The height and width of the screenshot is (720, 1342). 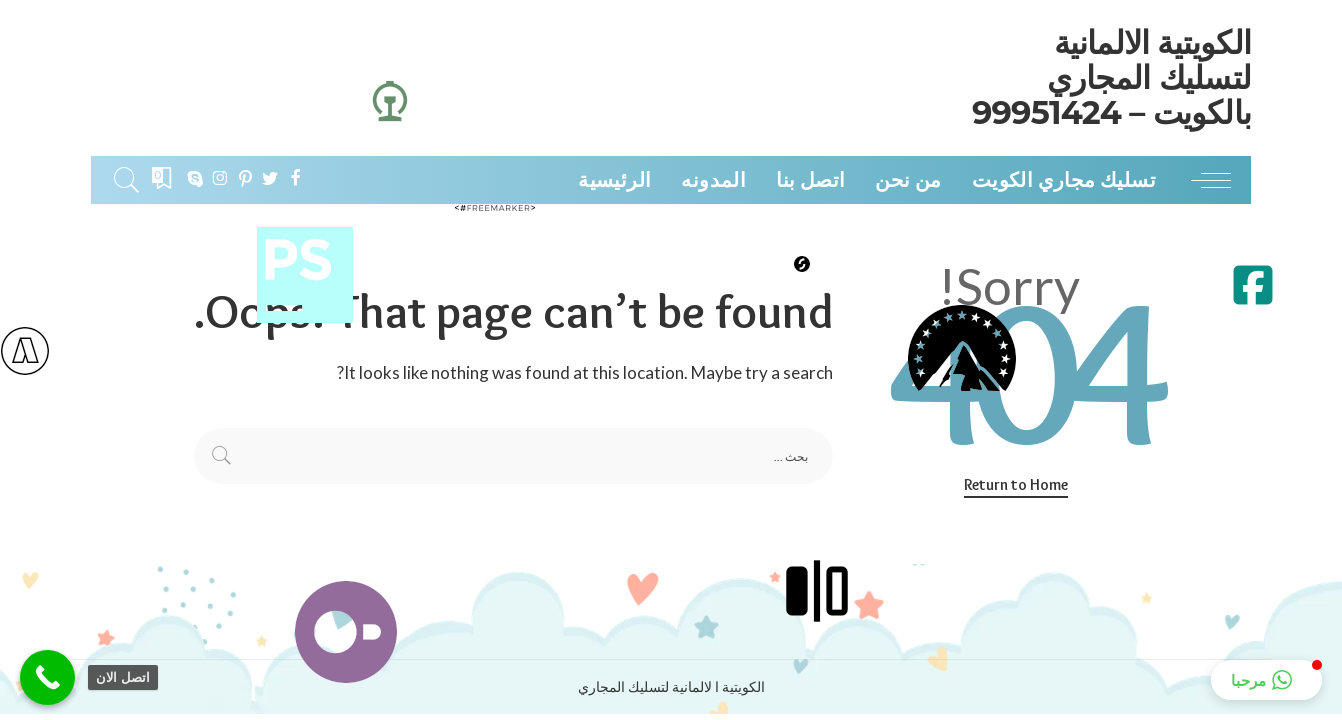 What do you see at coordinates (390, 102) in the screenshot?
I see `china railway logo` at bounding box center [390, 102].